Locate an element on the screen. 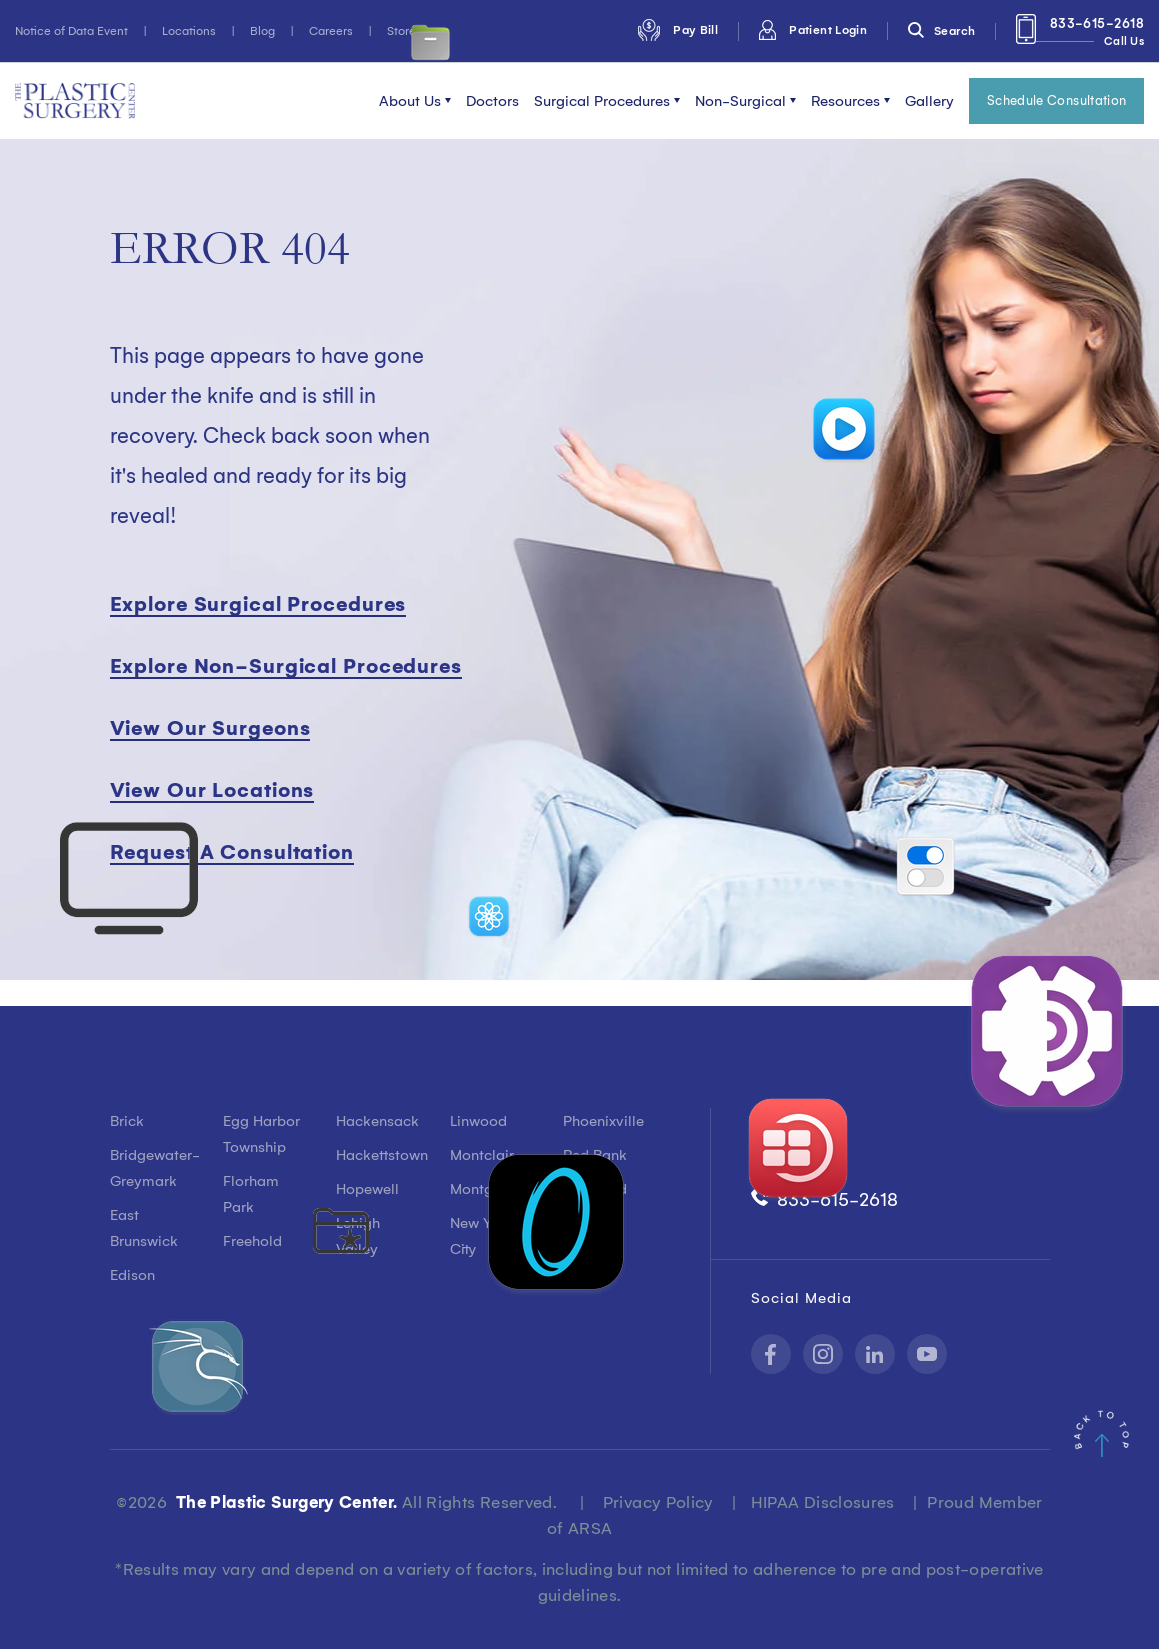  open carburetor app settings is located at coordinates (1047, 1031).